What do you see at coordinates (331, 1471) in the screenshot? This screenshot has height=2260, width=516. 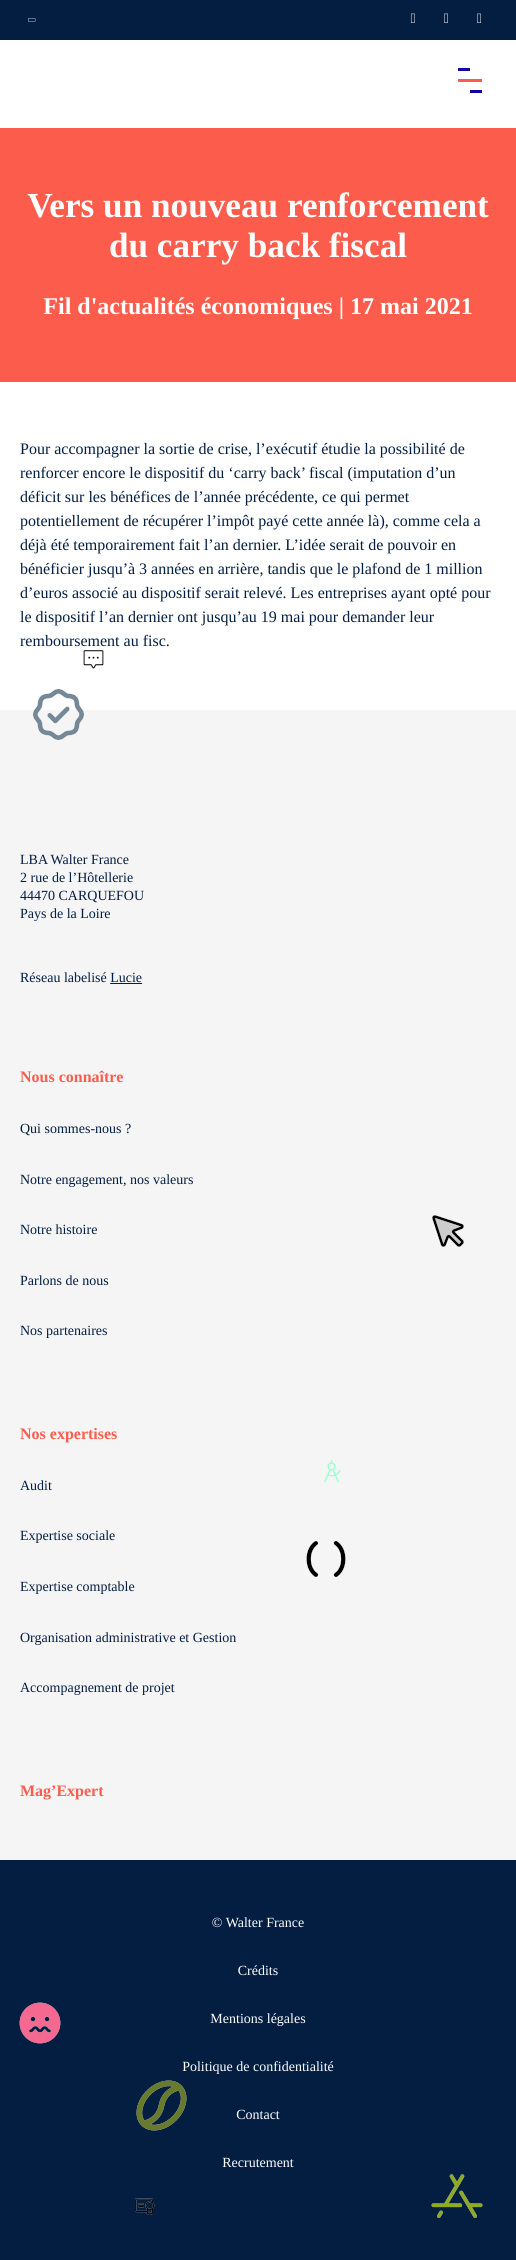 I see `access drawing or drafting tools` at bounding box center [331, 1471].